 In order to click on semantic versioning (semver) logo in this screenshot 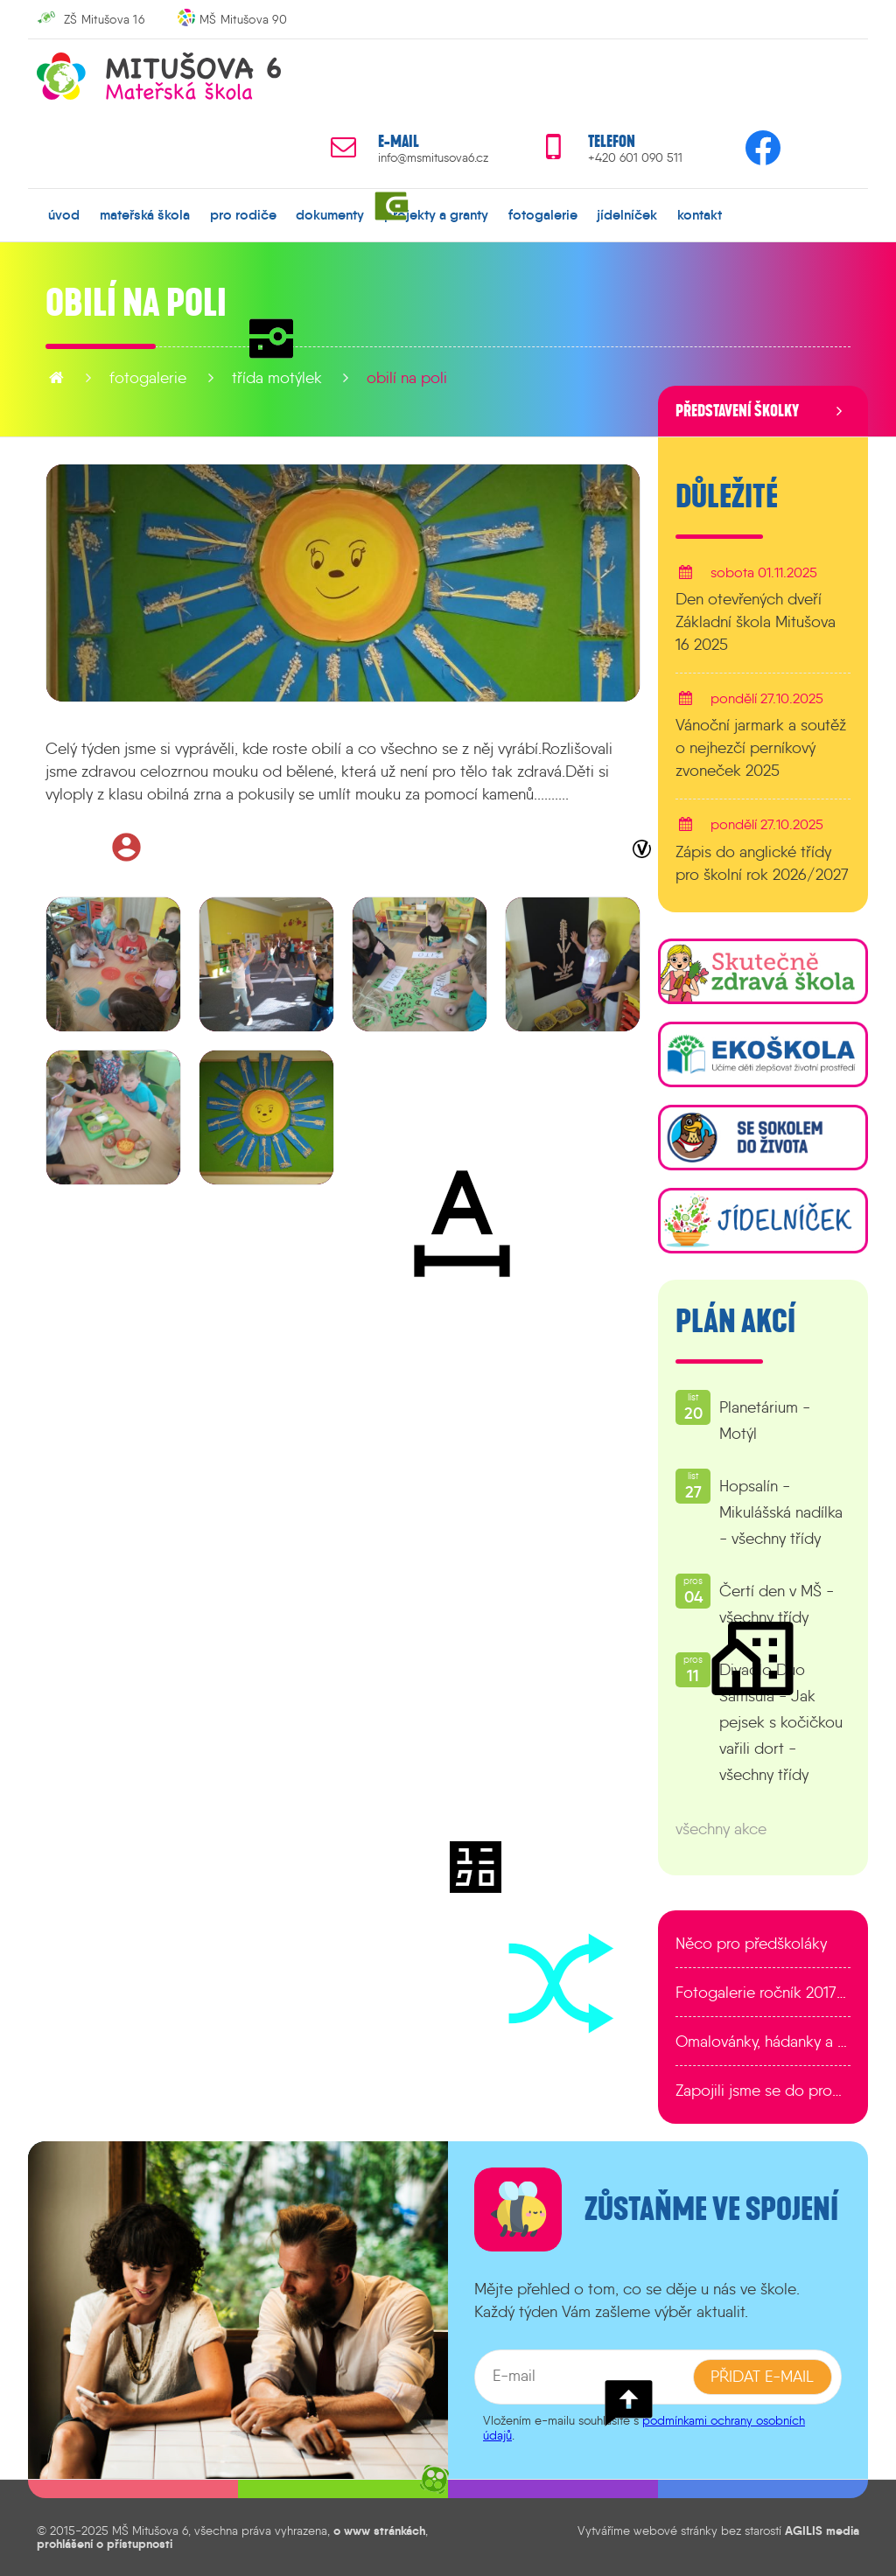, I will do `click(641, 848)`.